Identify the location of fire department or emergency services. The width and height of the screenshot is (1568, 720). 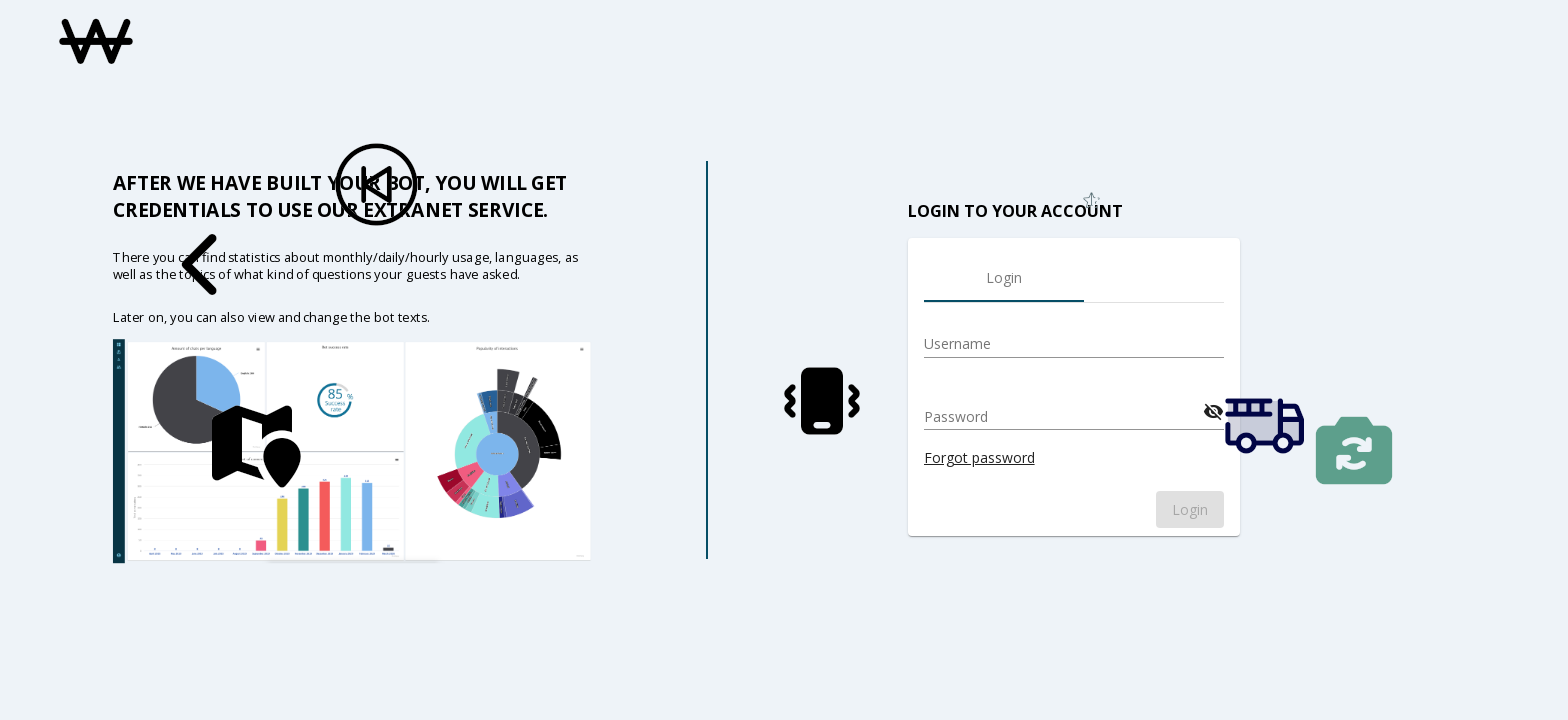
(1262, 422).